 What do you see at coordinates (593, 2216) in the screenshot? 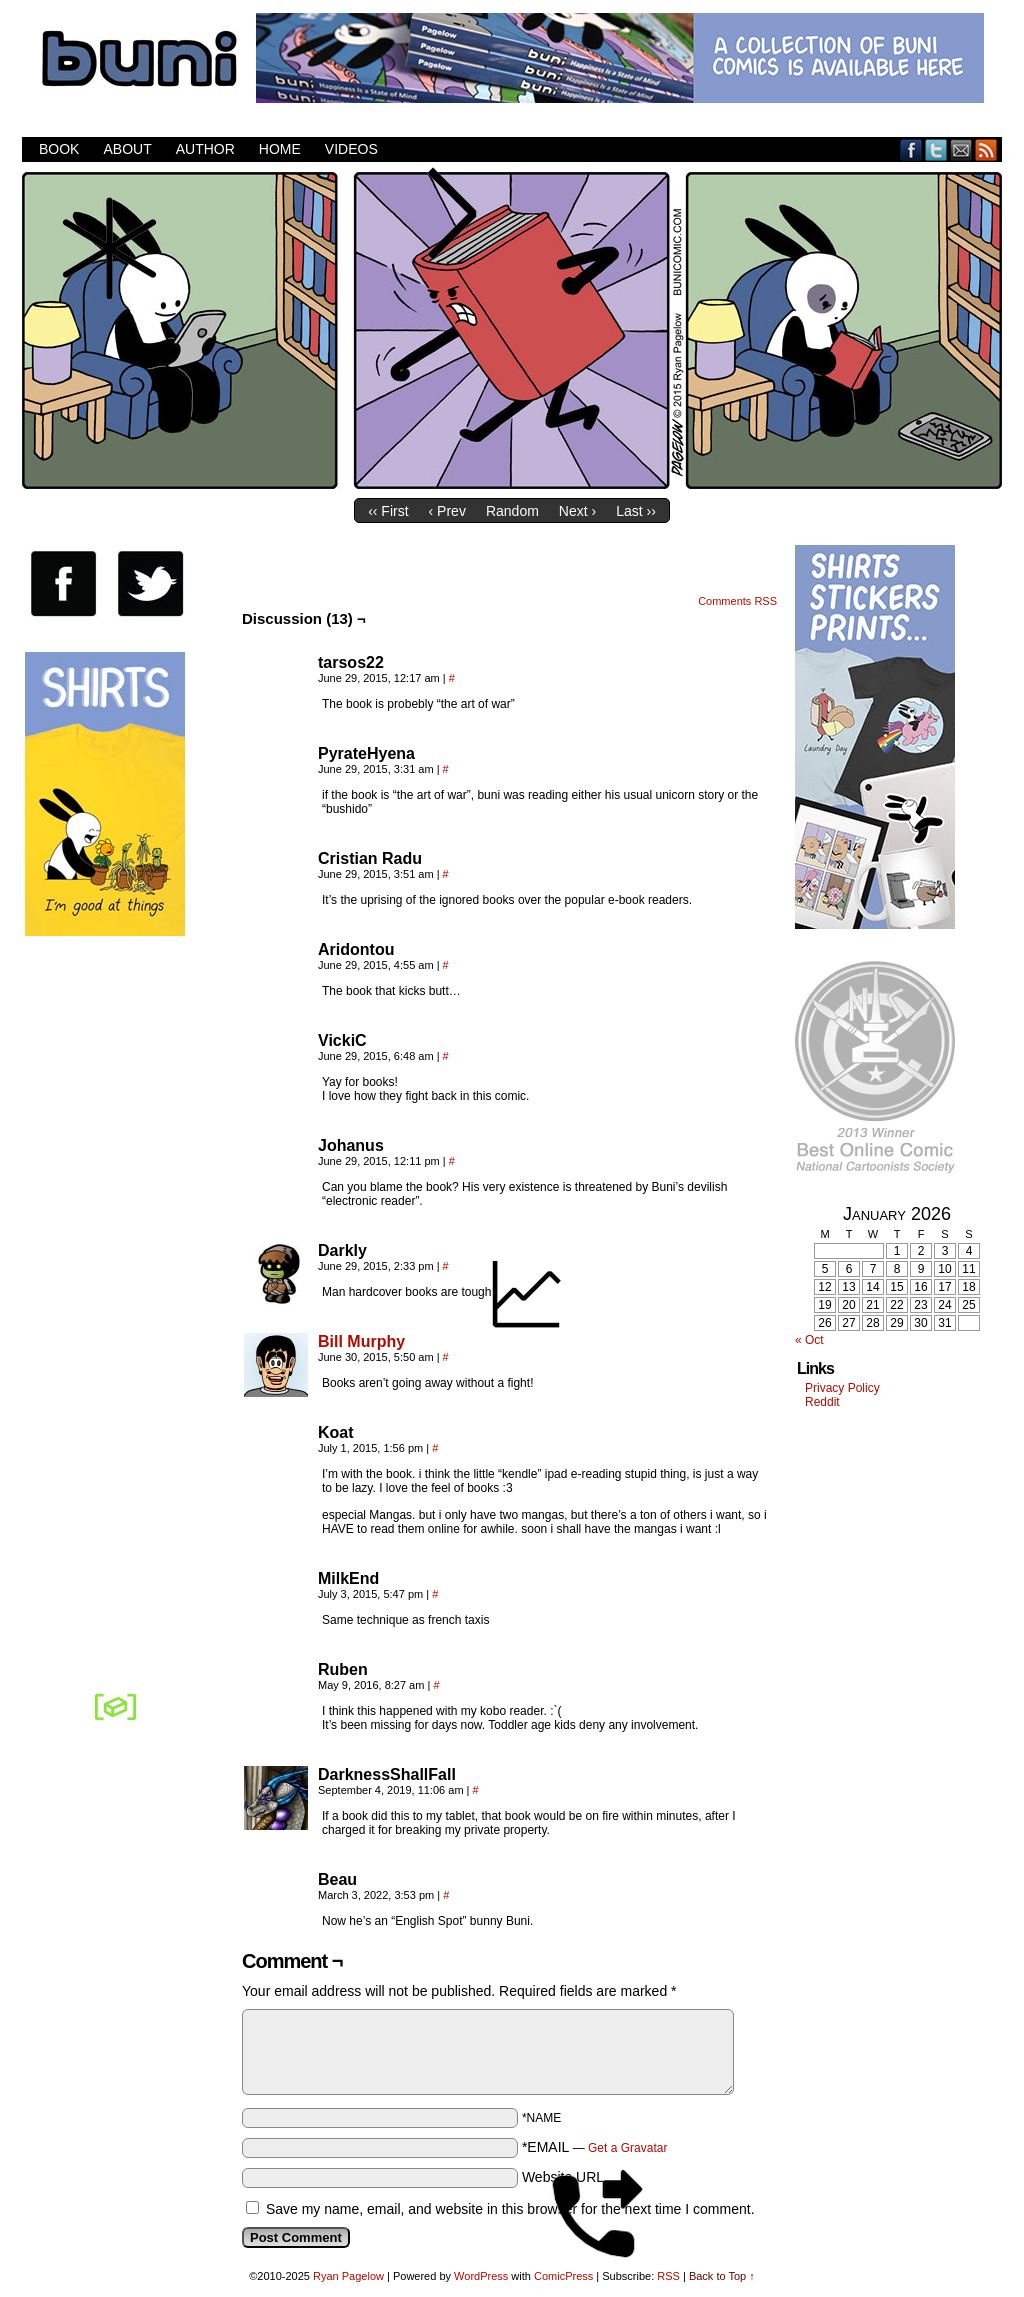
I see `indicates a forwarded call` at bounding box center [593, 2216].